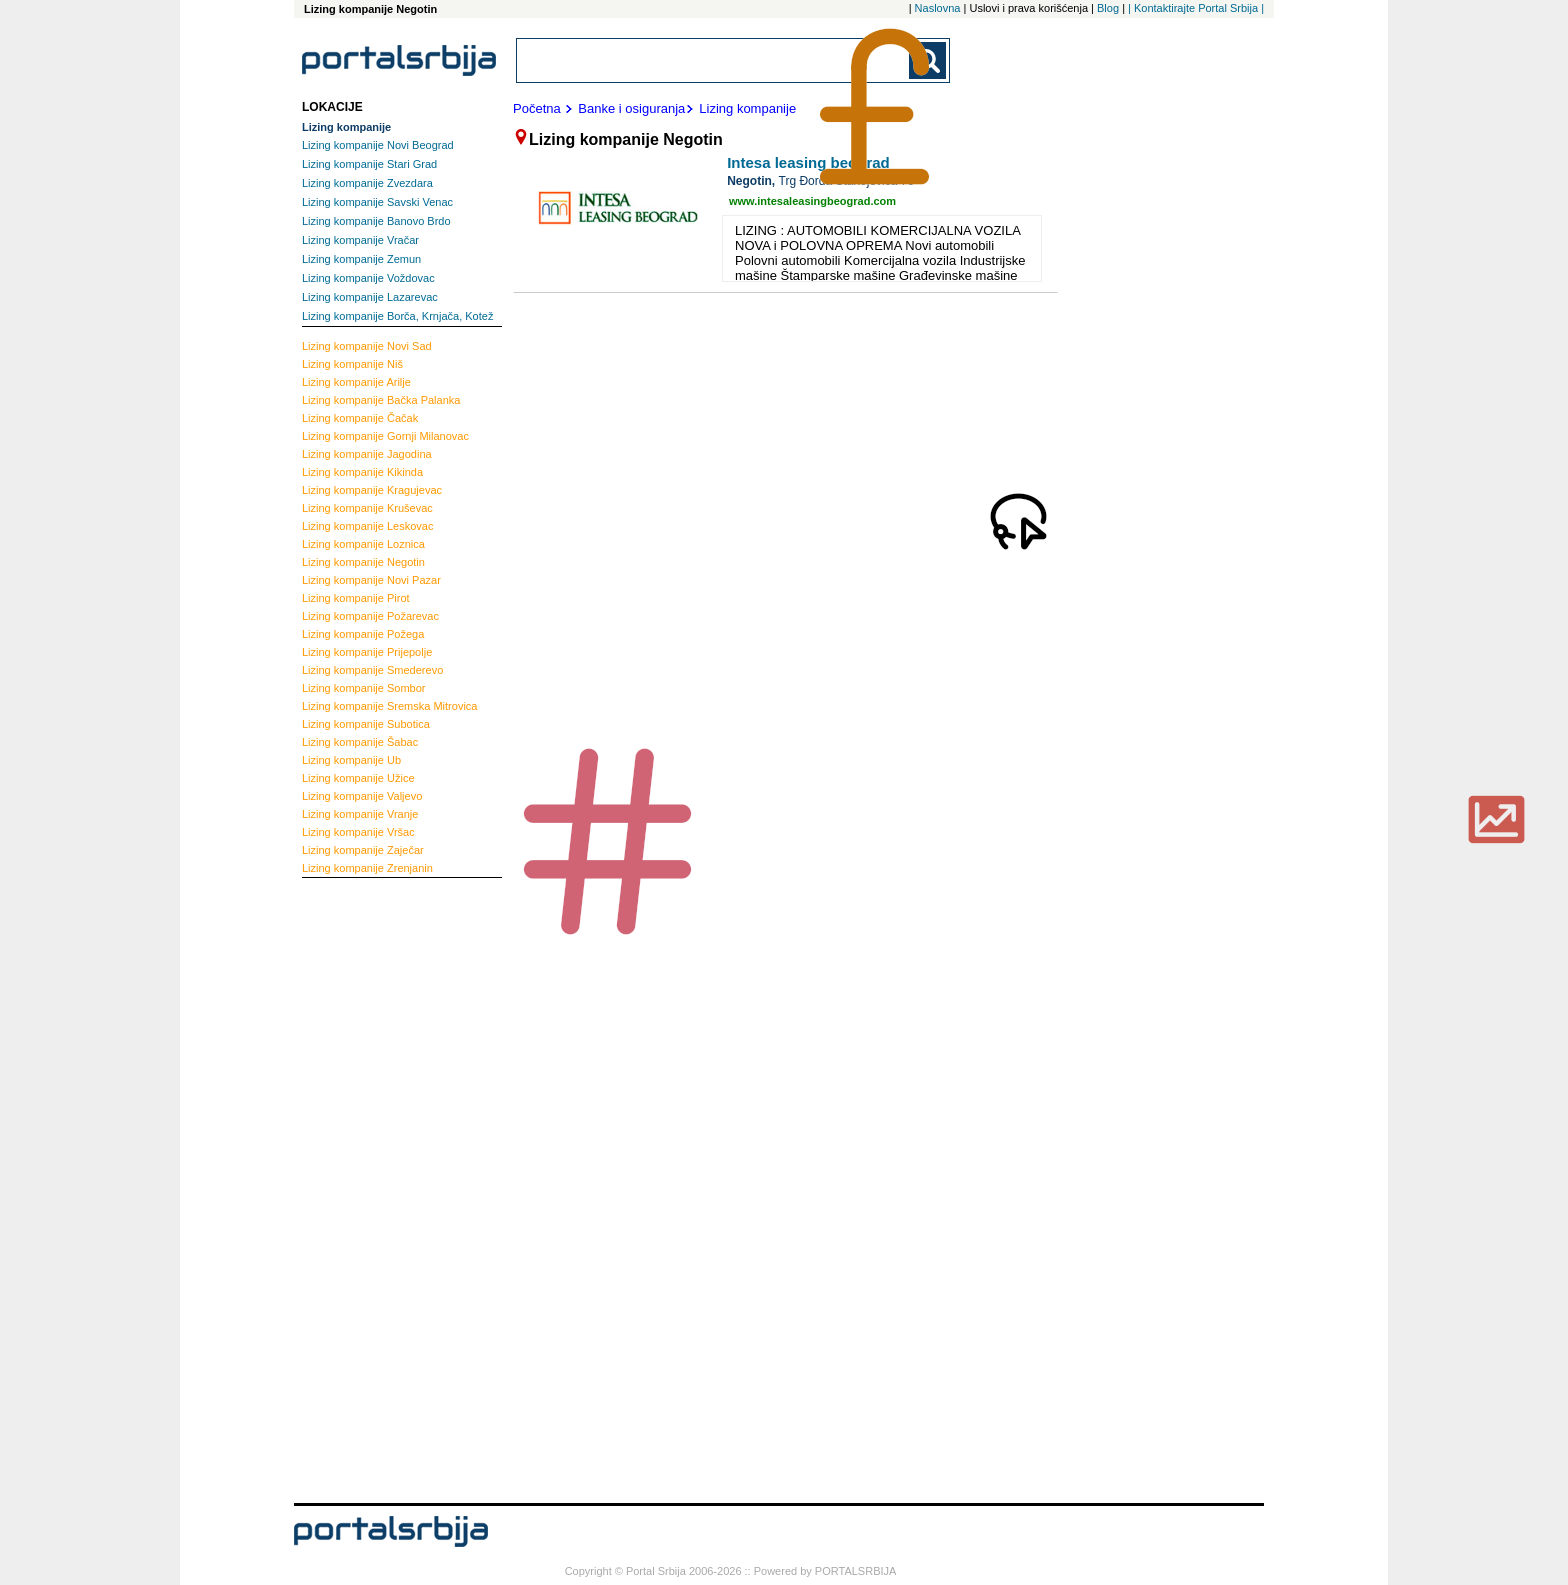  What do you see at coordinates (1018, 521) in the screenshot?
I see `freehand selection tool` at bounding box center [1018, 521].